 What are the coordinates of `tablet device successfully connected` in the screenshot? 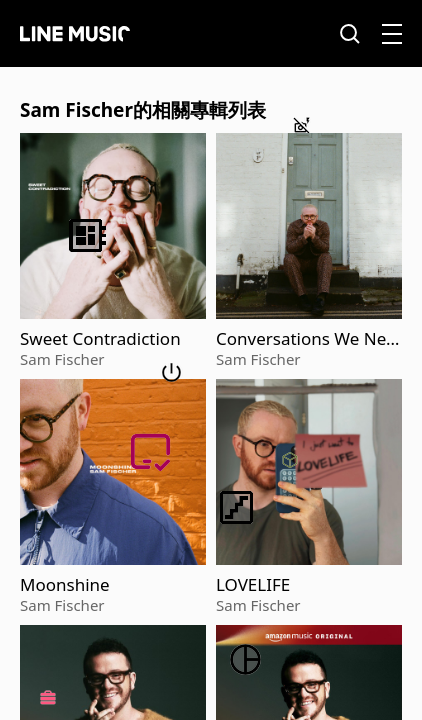 It's located at (150, 451).